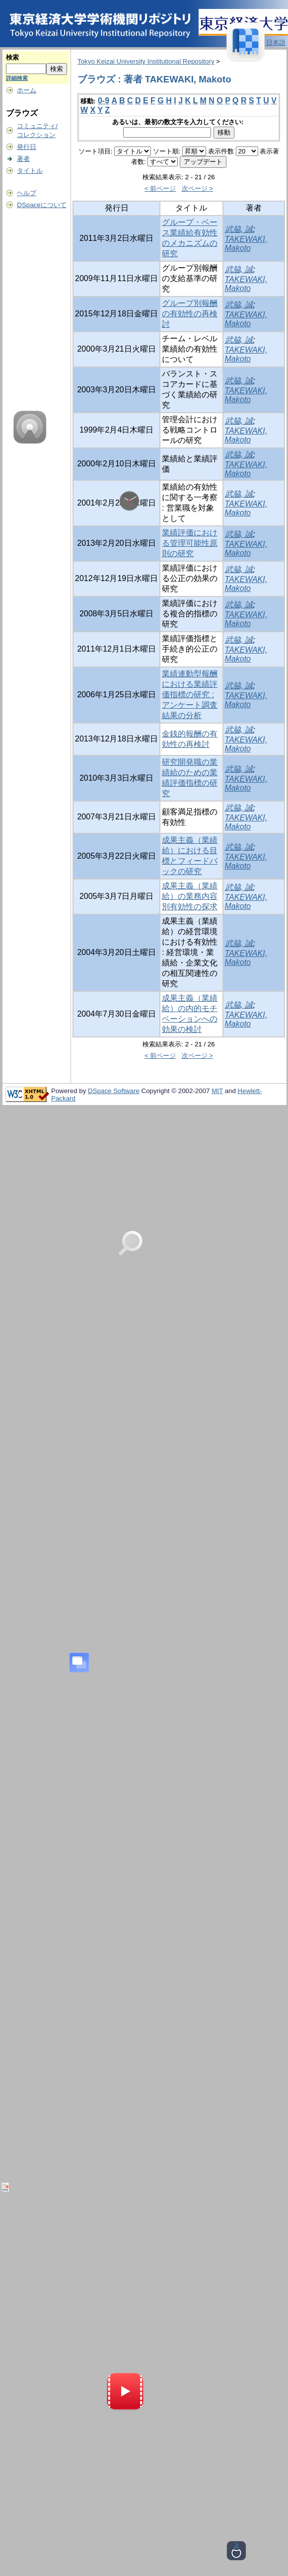 The image size is (288, 2576). I want to click on open copypastegrab video downloader app, so click(125, 2391).